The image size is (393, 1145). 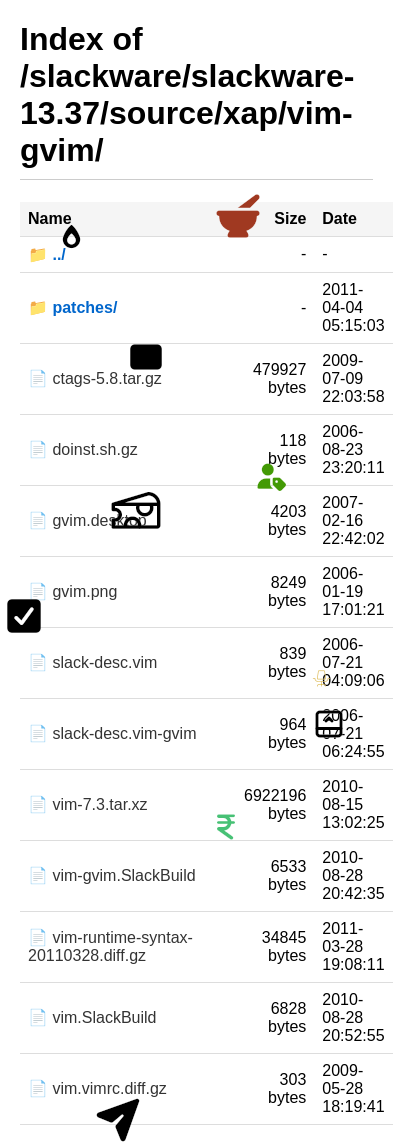 I want to click on expand the bottom bar panel, so click(x=329, y=724).